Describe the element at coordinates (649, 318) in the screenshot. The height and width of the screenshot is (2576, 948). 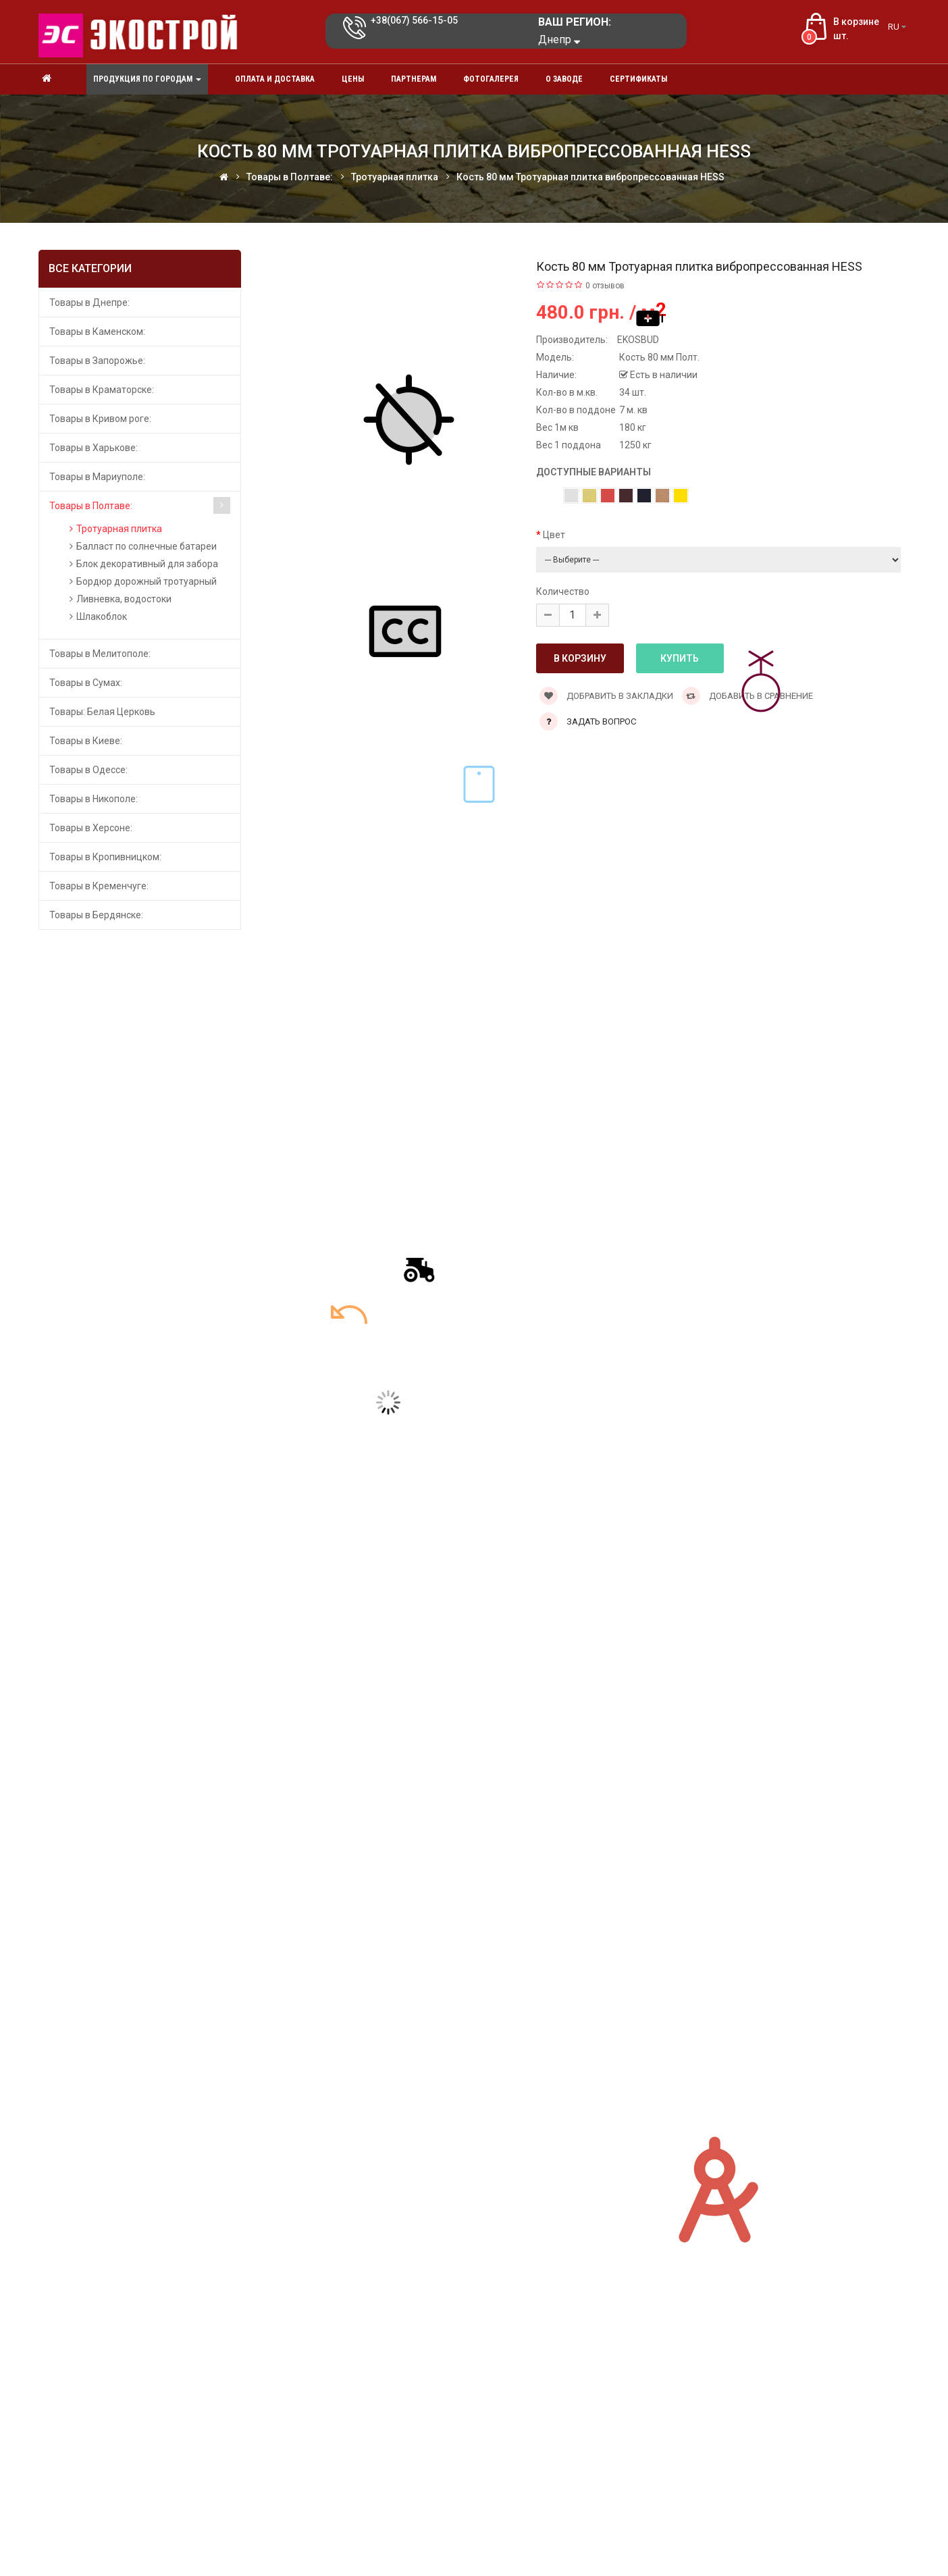
I see `add or extend battery life` at that location.